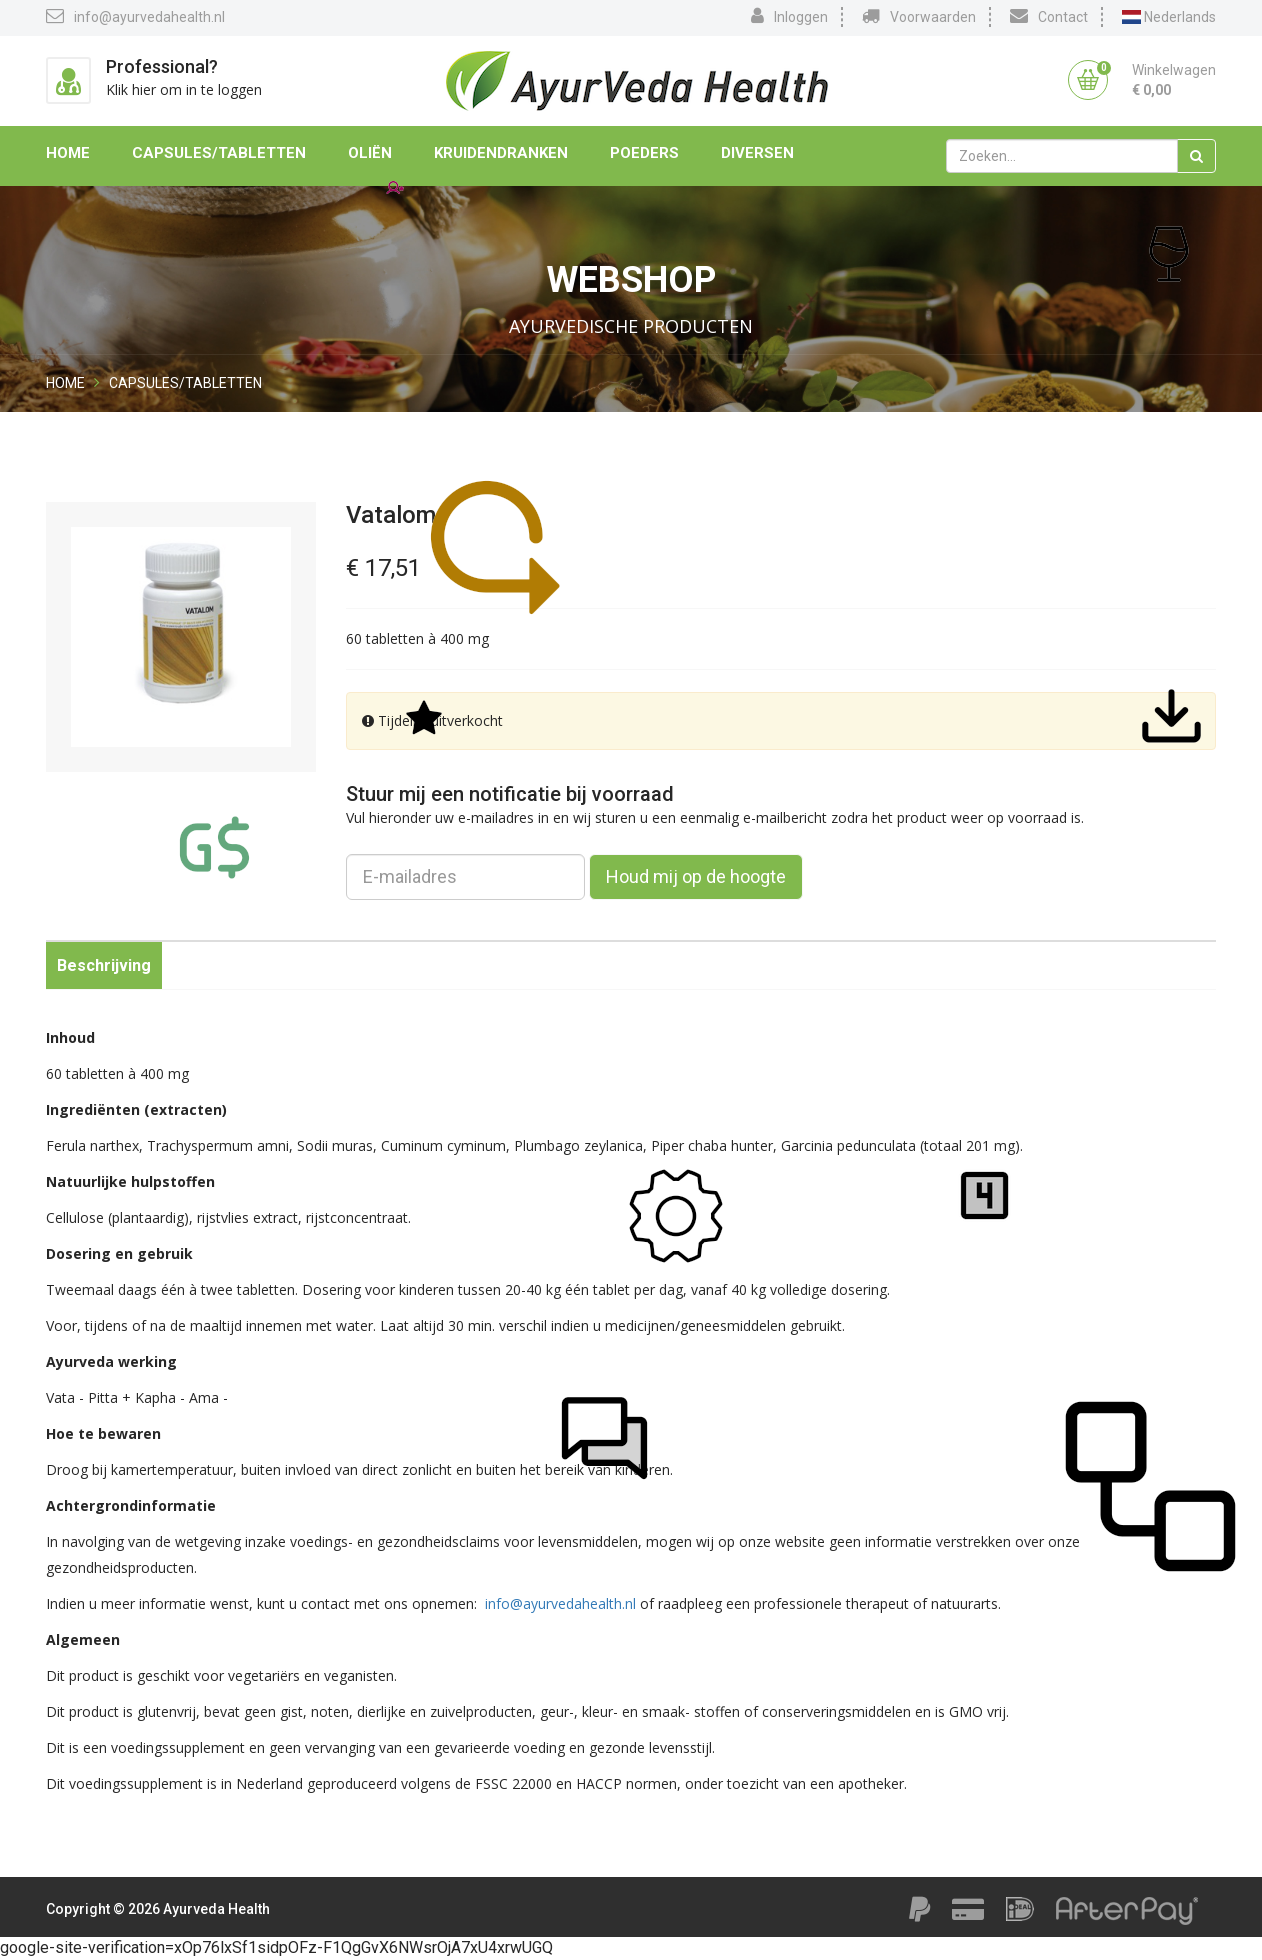 The image size is (1262, 1960). I want to click on repeat or iterate through items, so click(493, 543).